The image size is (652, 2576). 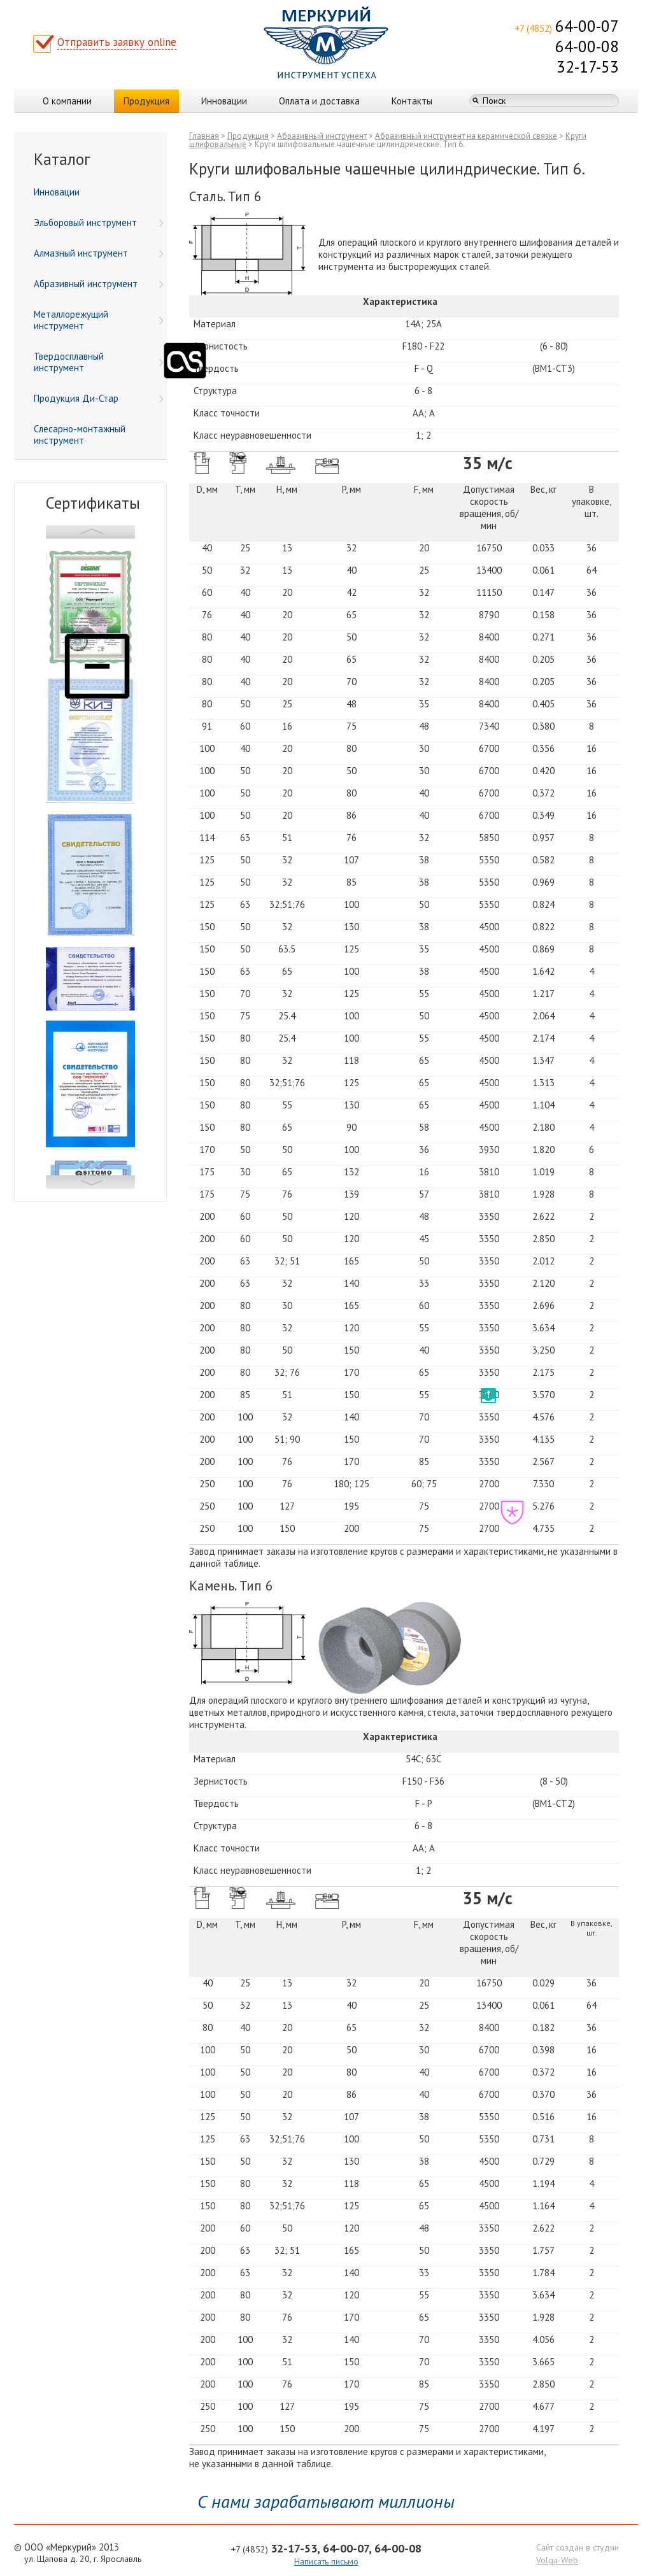 I want to click on indicates premium or verified security status, so click(x=512, y=1511).